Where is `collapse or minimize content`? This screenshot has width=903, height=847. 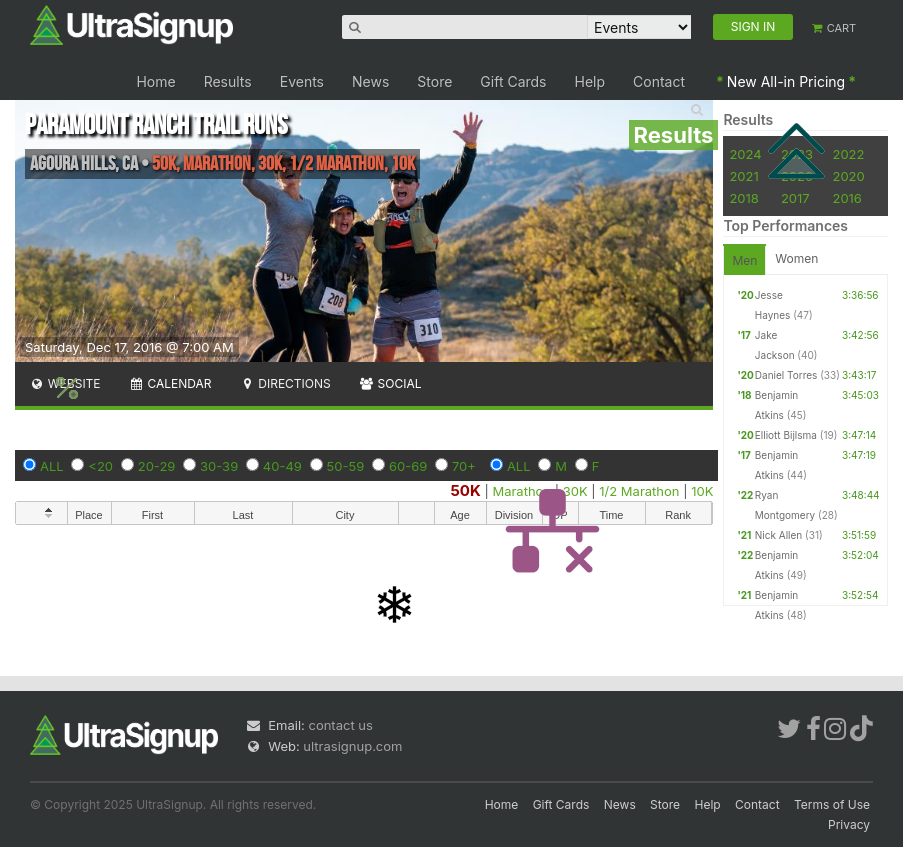
collapse or minimize content is located at coordinates (796, 153).